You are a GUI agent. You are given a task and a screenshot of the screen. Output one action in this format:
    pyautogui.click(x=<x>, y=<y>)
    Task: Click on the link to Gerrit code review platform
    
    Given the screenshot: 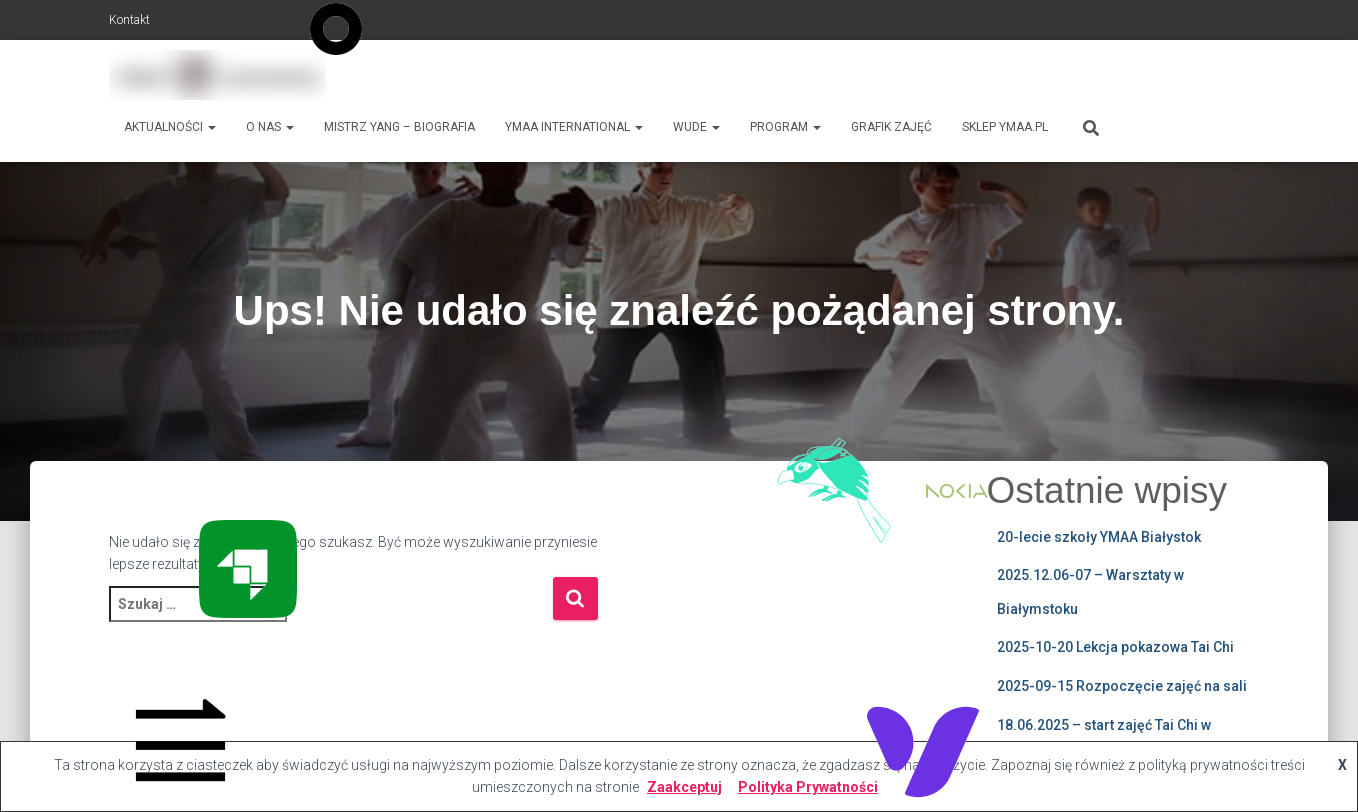 What is the action you would take?
    pyautogui.click(x=834, y=490)
    